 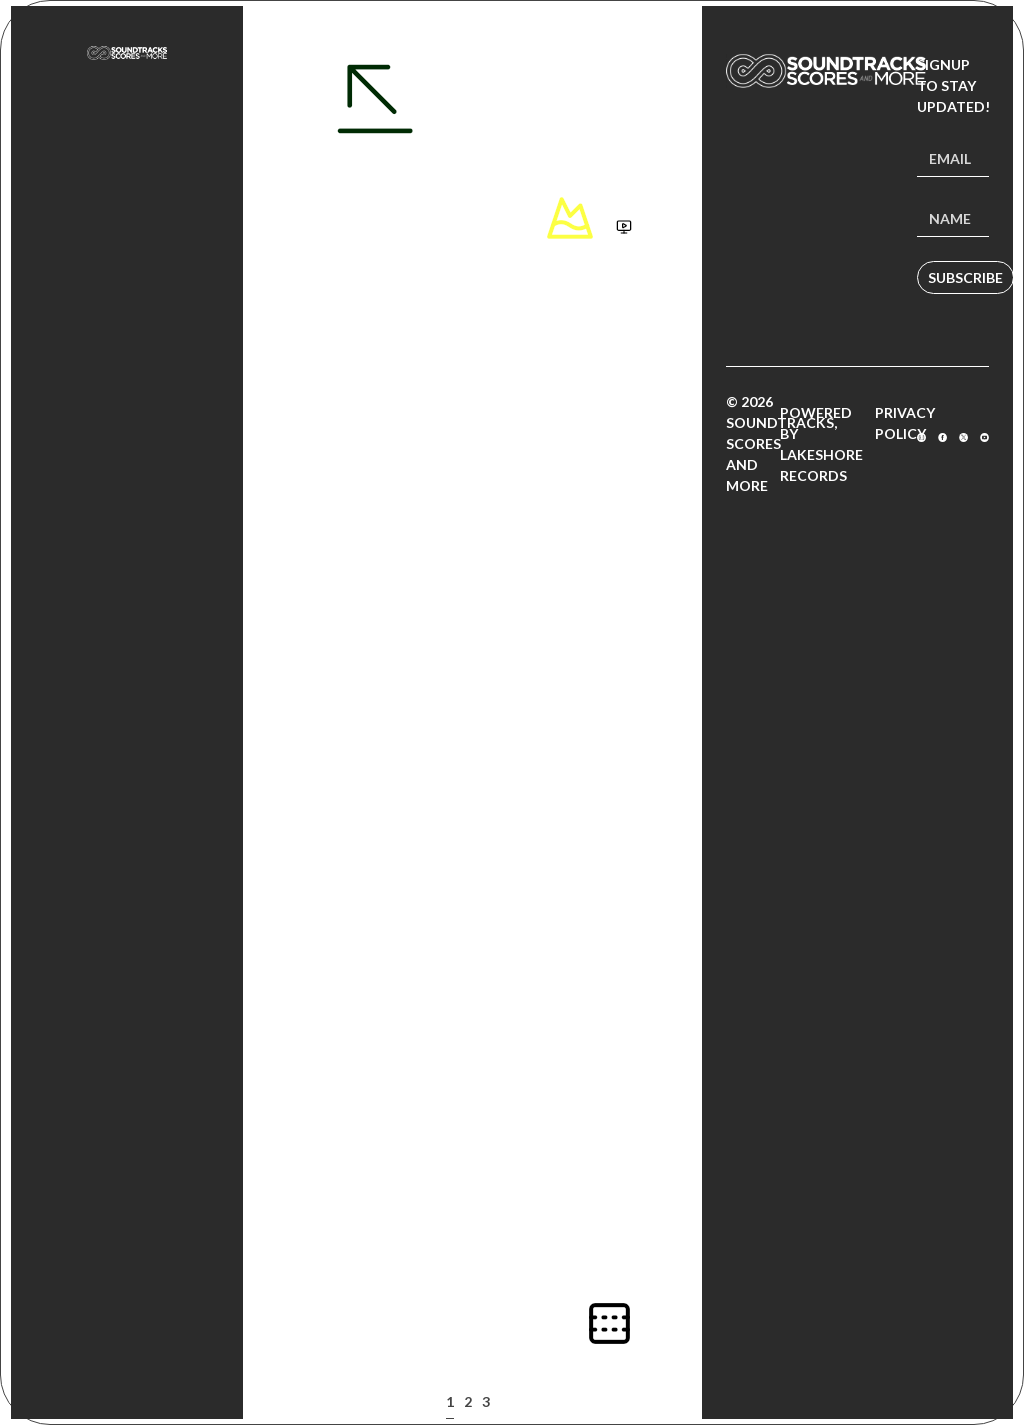 What do you see at coordinates (609, 1323) in the screenshot?
I see `toggle top and bottom panel layout` at bounding box center [609, 1323].